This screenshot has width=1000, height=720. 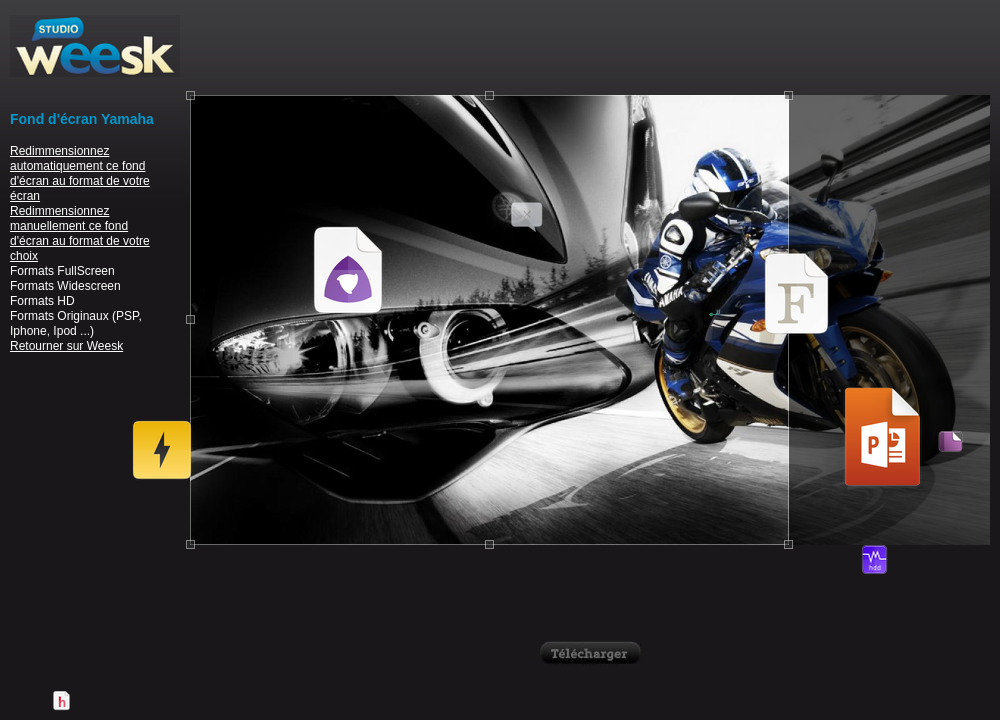 I want to click on reply to all recipients of an email, so click(x=714, y=313).